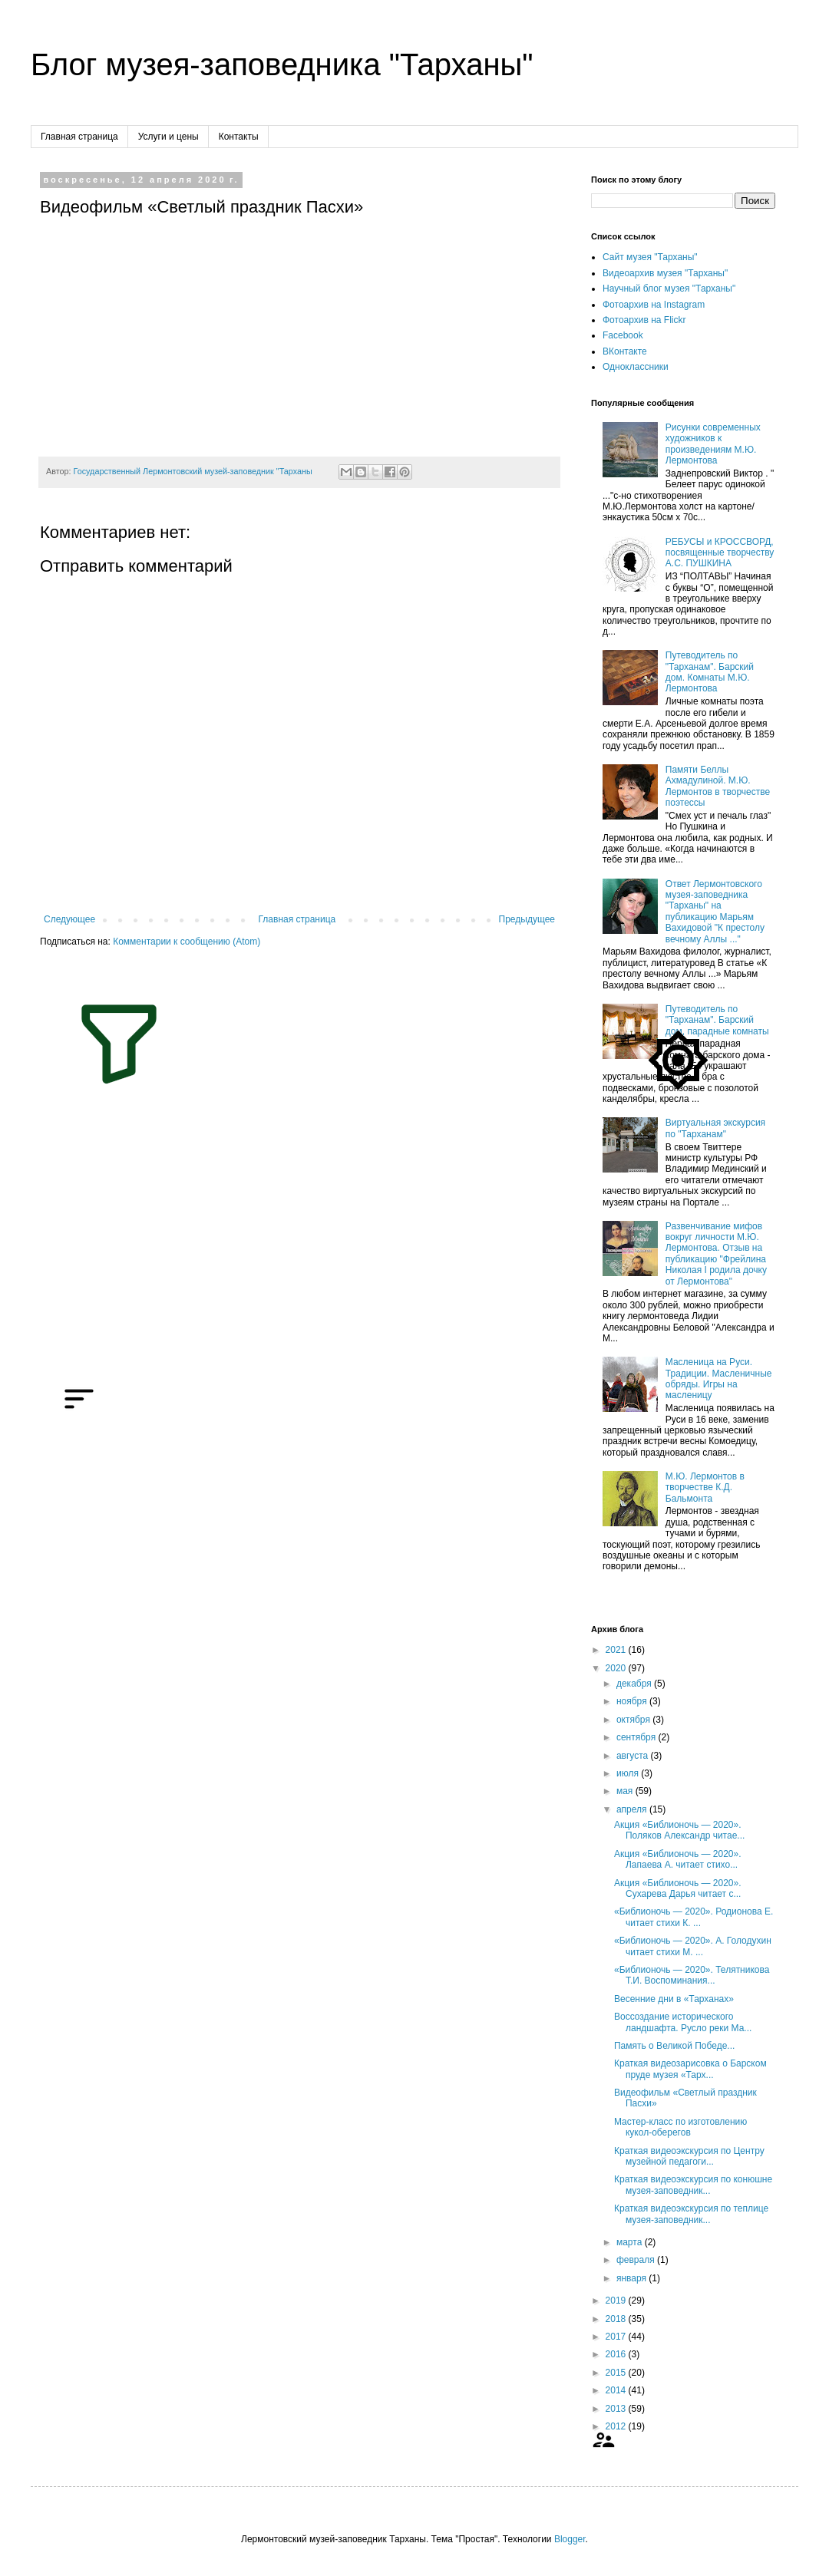 This screenshot has width=829, height=2576. What do you see at coordinates (678, 1060) in the screenshot?
I see `increase screen brightness` at bounding box center [678, 1060].